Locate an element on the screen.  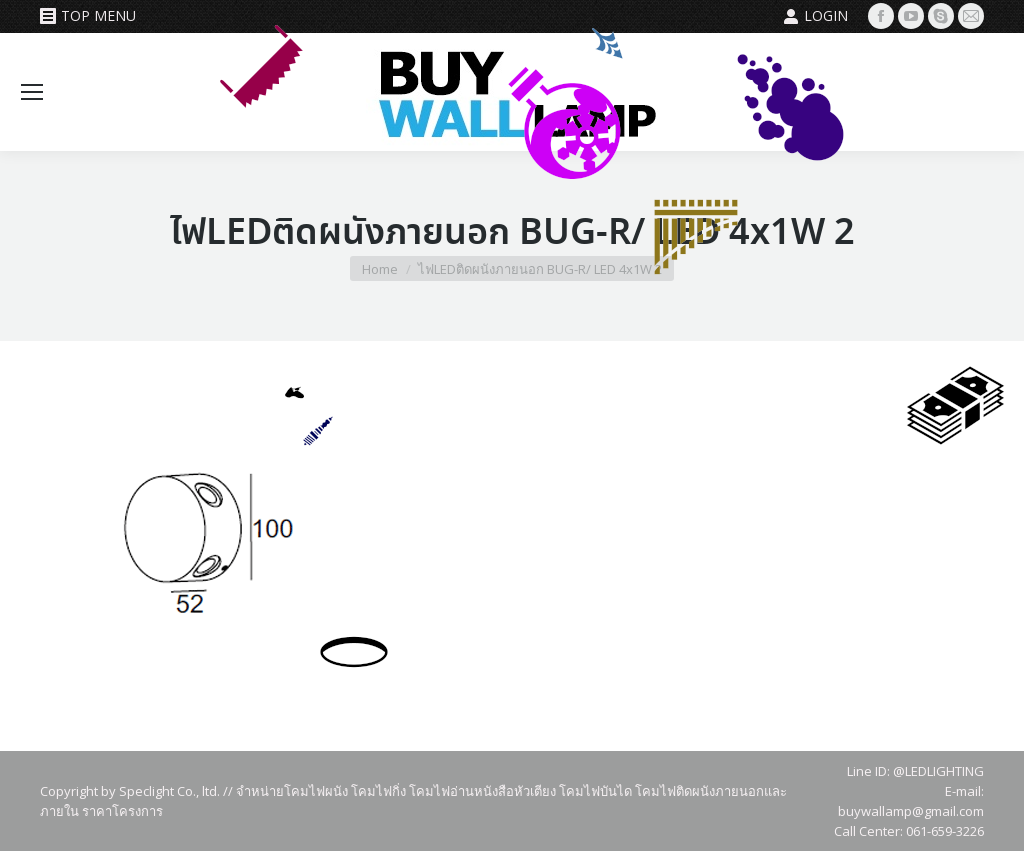
launch projectile weapon in game is located at coordinates (607, 43).